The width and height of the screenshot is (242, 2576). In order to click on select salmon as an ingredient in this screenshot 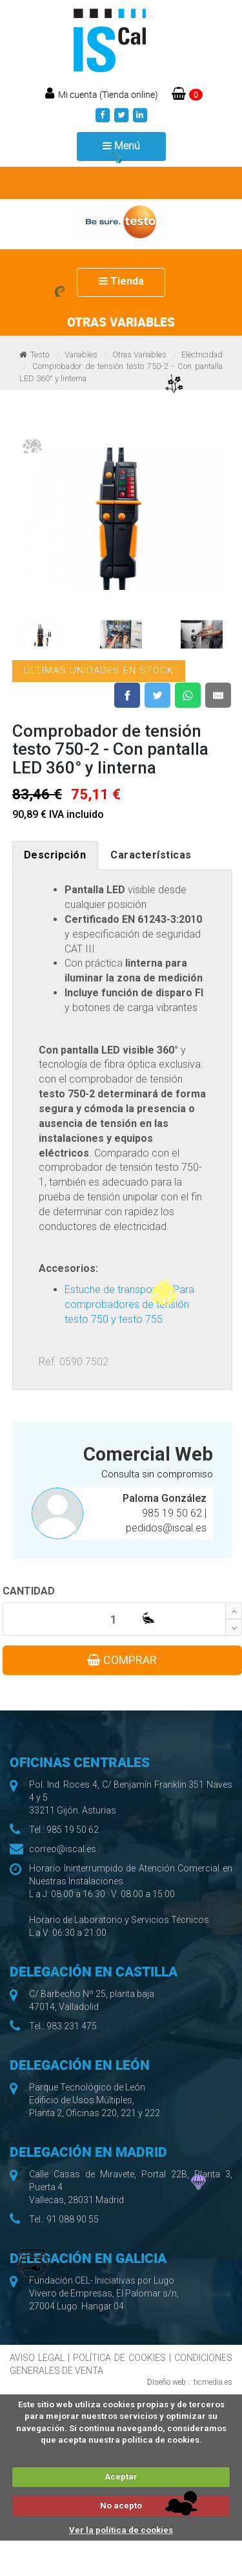, I will do `click(148, 1618)`.